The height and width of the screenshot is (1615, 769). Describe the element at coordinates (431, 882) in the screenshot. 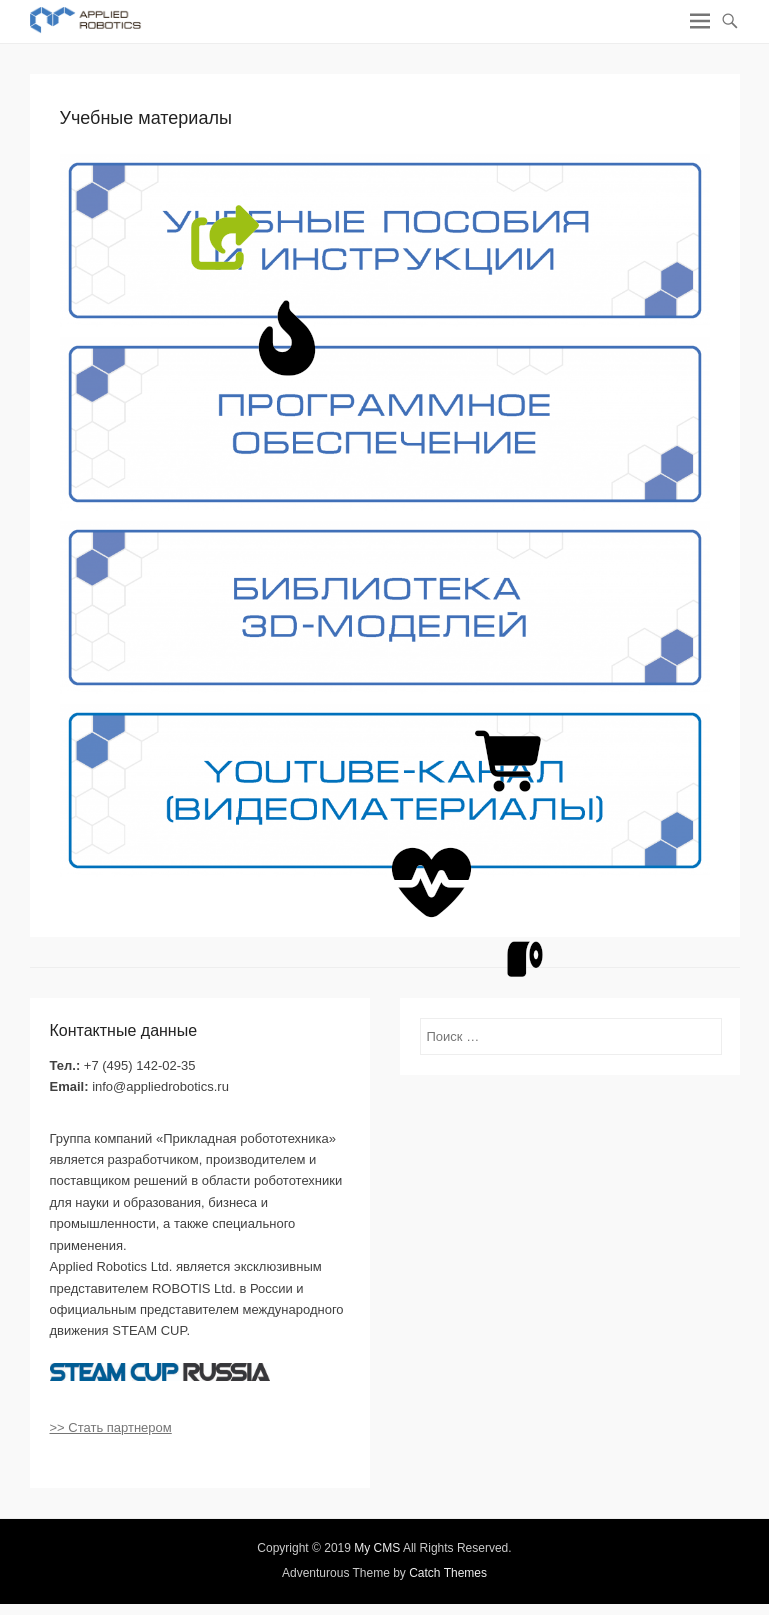

I see `view health or fitness tracking data` at that location.